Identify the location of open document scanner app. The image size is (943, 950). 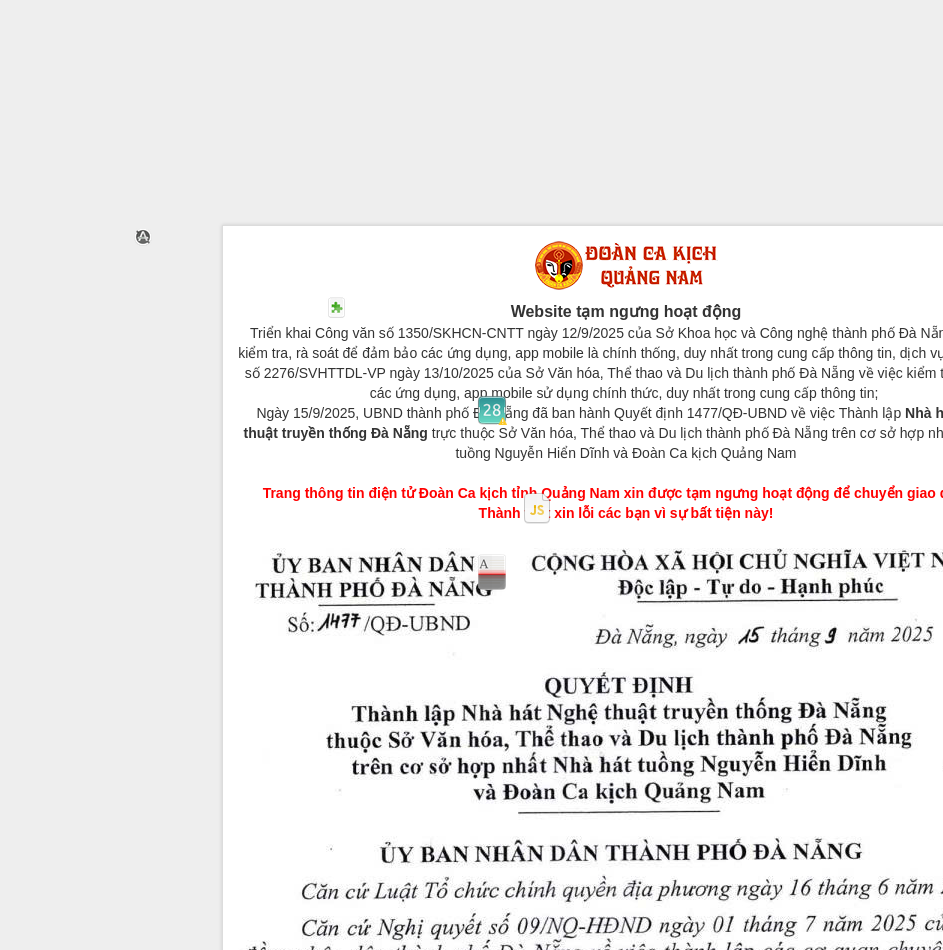
(492, 572).